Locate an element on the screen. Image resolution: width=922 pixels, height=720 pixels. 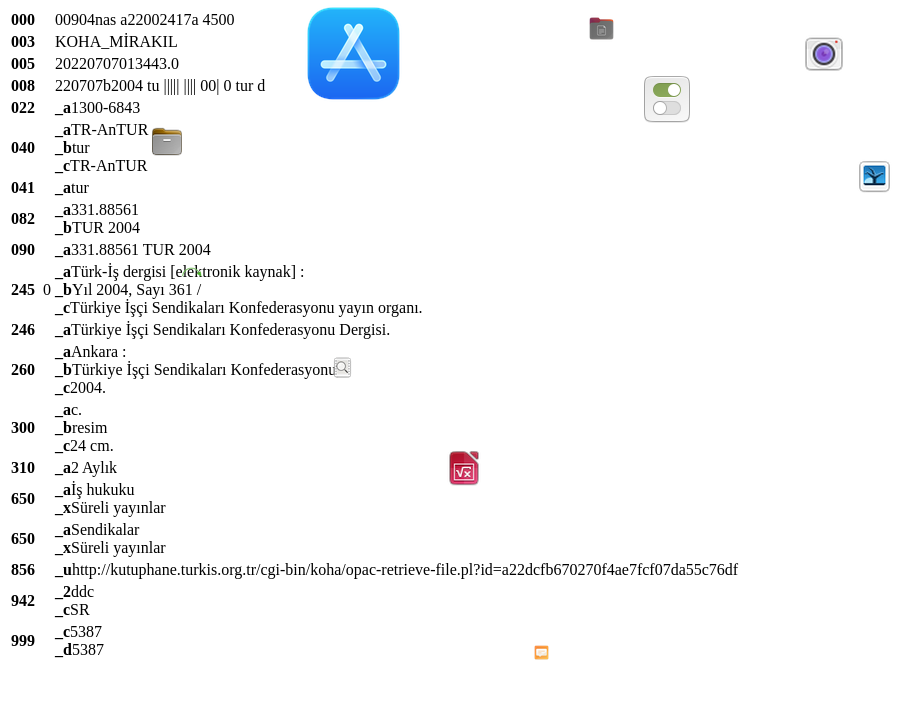
open webcamoid camera application is located at coordinates (824, 54).